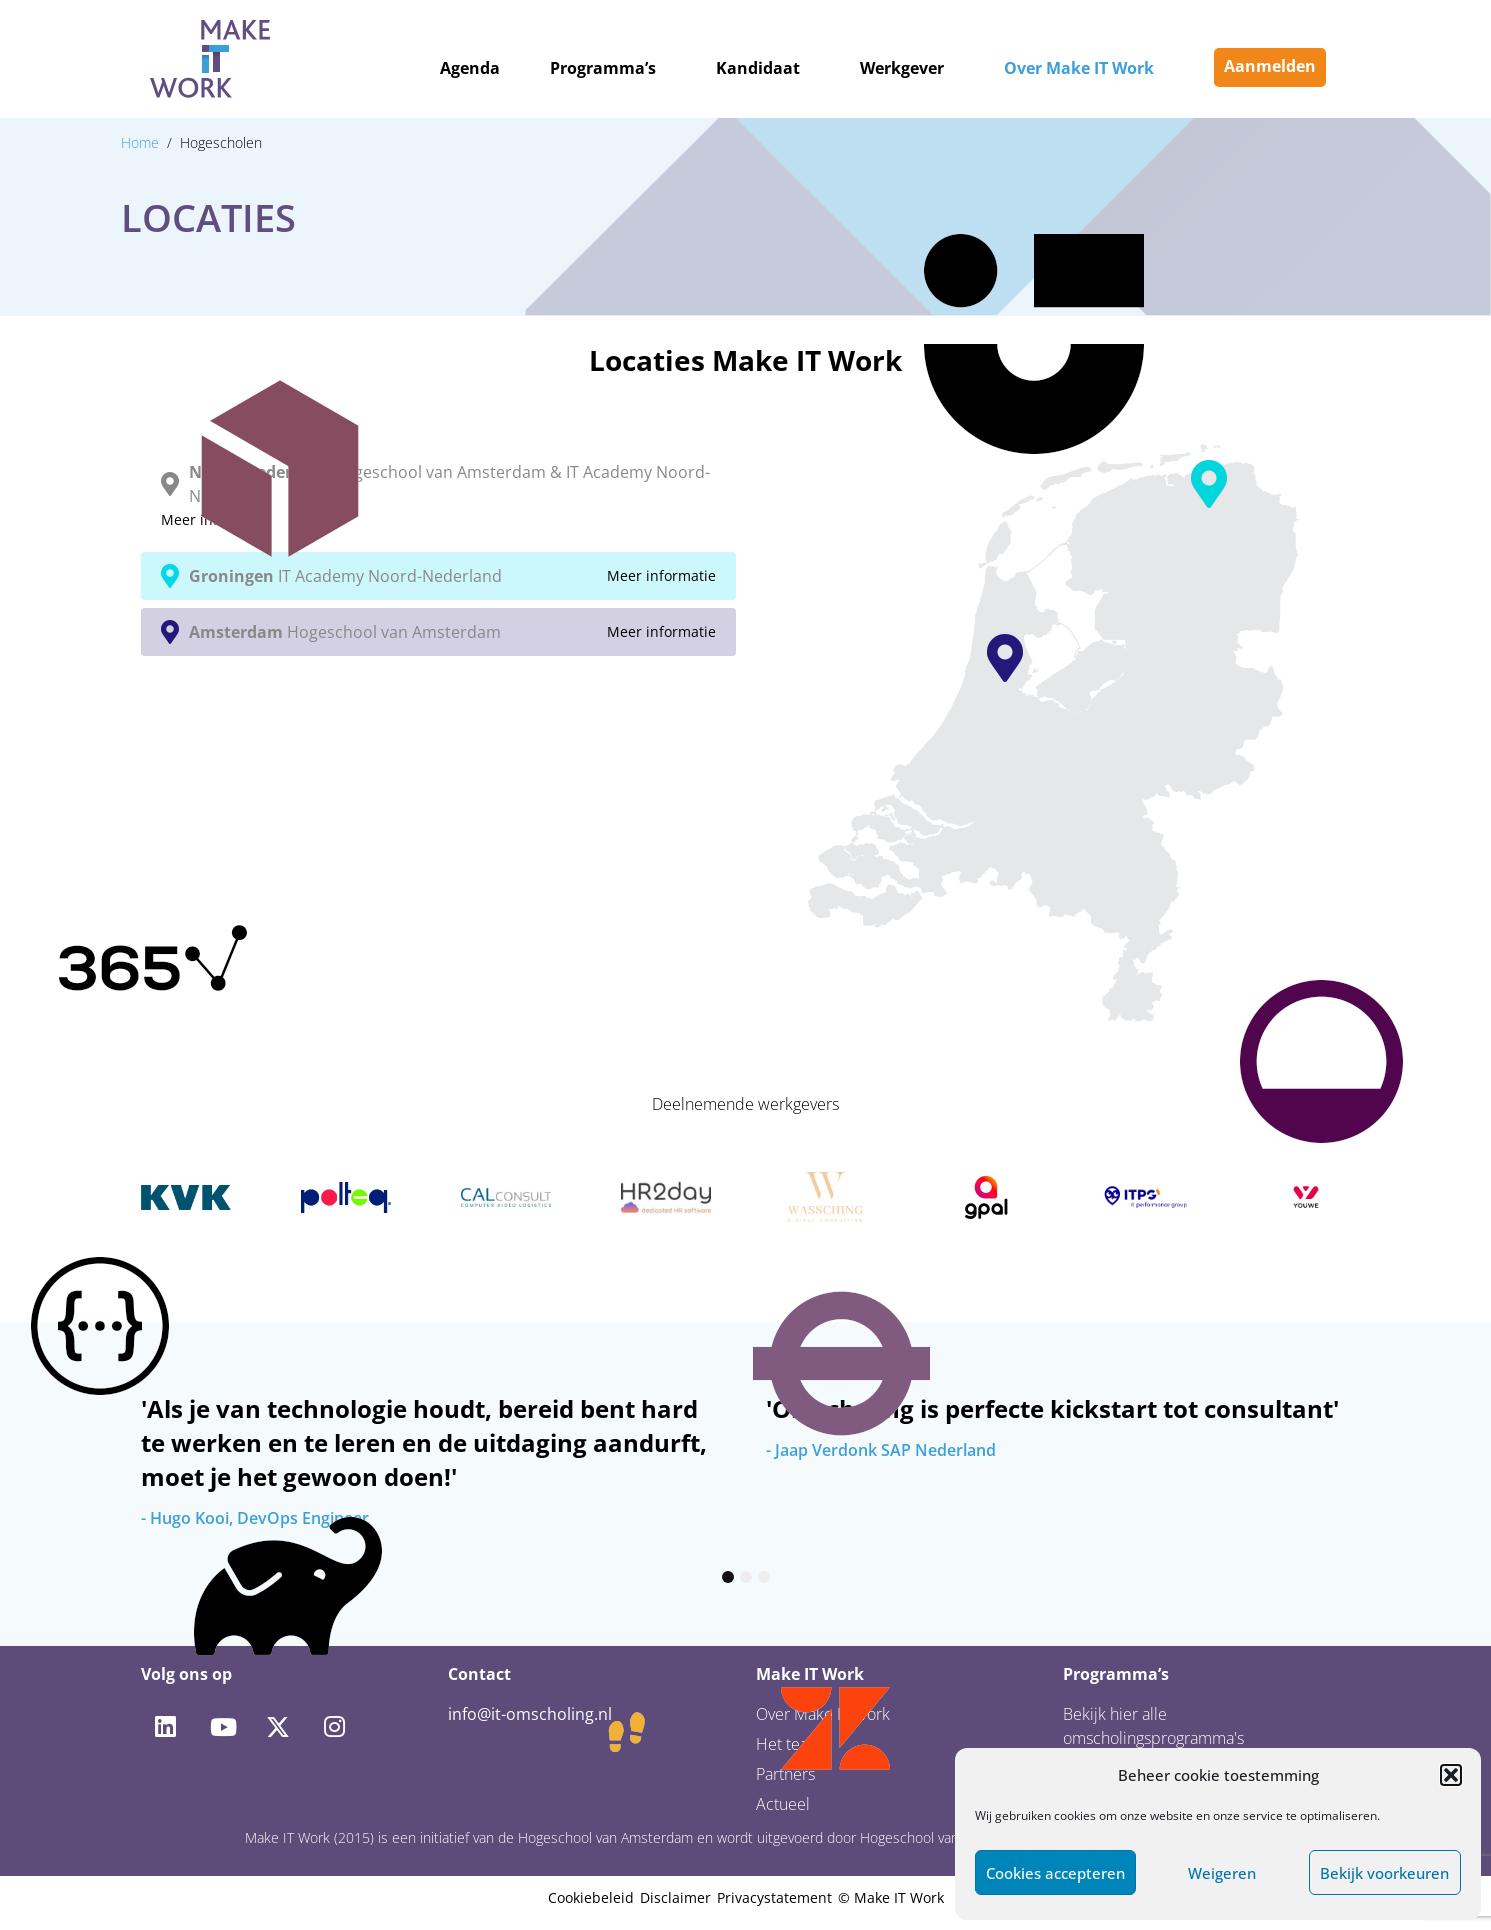  What do you see at coordinates (625, 1732) in the screenshot?
I see `view your walking route or path history` at bounding box center [625, 1732].